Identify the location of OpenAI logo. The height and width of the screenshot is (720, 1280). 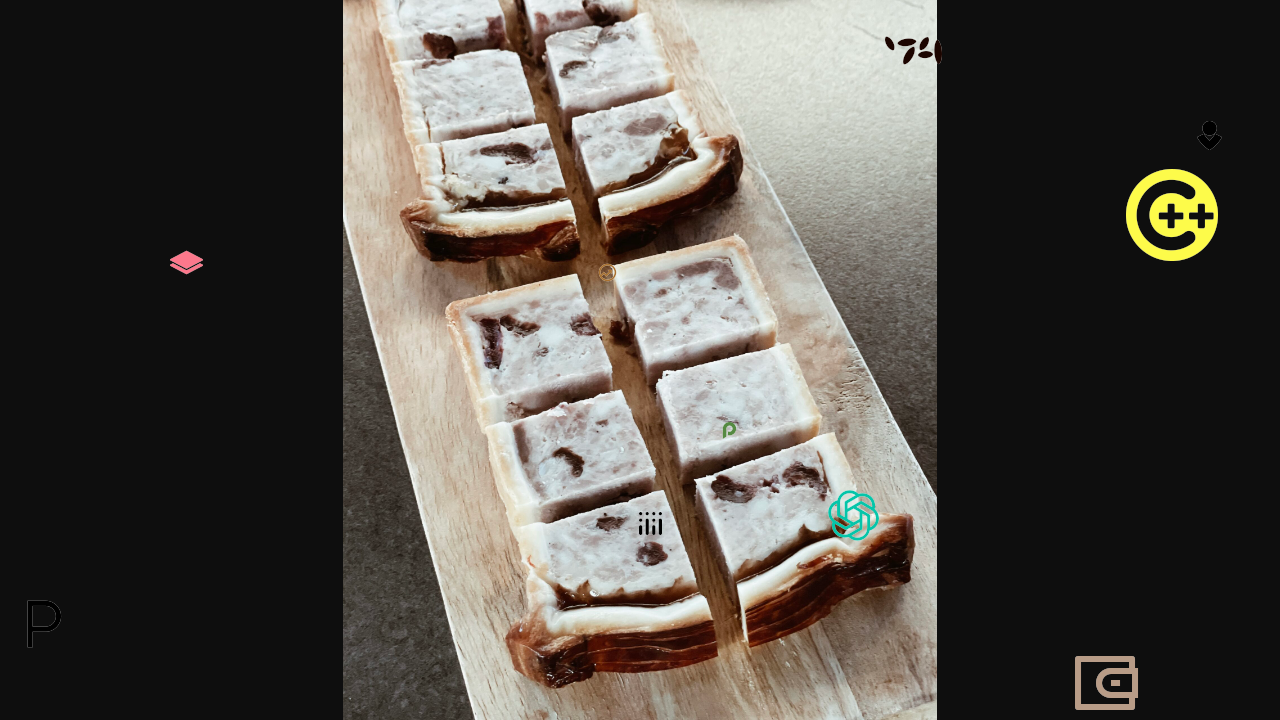
(853, 515).